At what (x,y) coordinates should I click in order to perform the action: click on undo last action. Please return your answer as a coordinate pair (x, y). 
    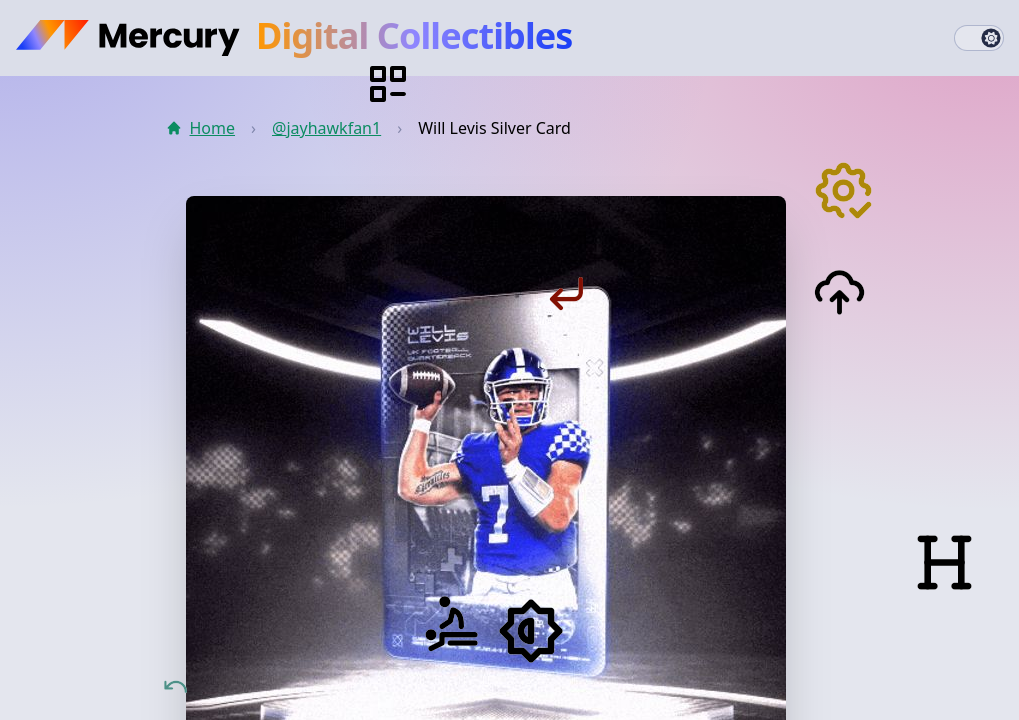
    Looking at the image, I should click on (176, 686).